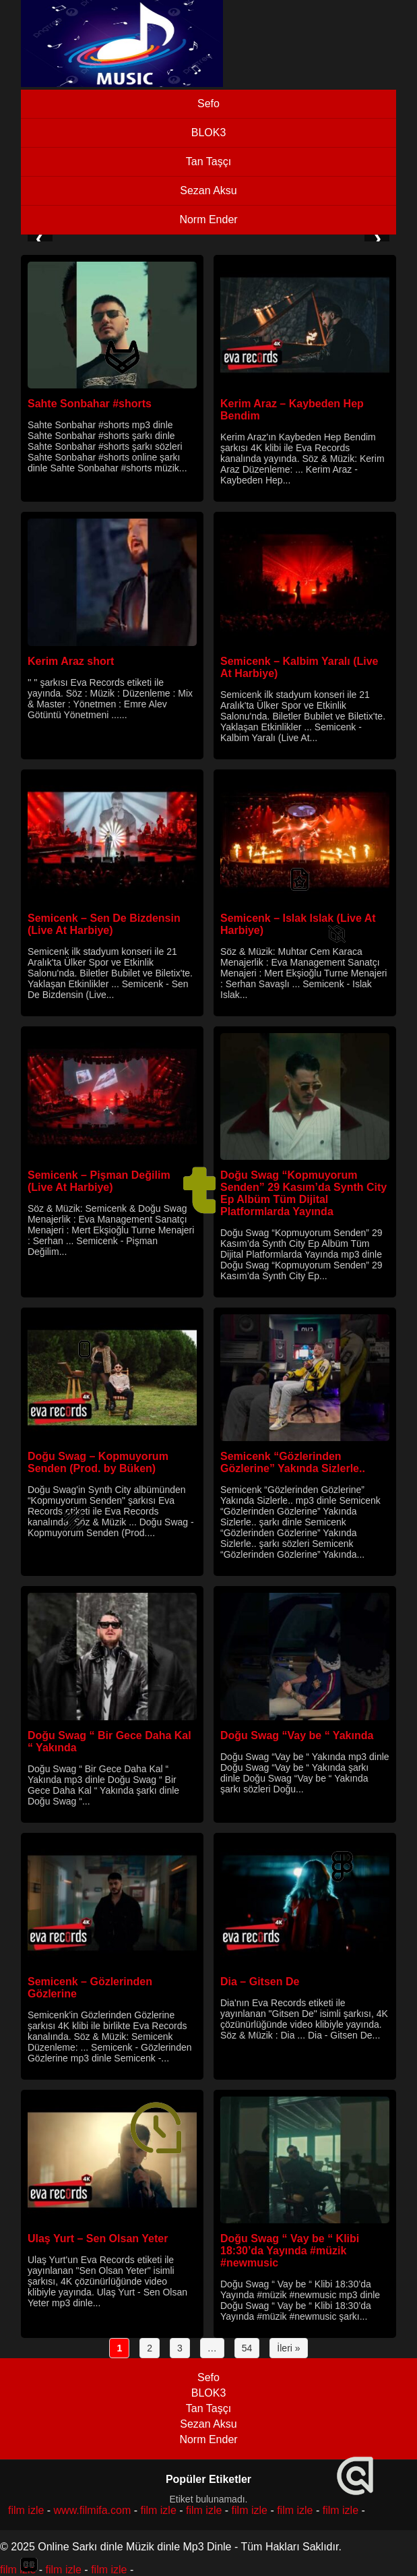 This screenshot has height=2576, width=417. Describe the element at coordinates (300, 879) in the screenshot. I see `mark a file as favorite` at that location.